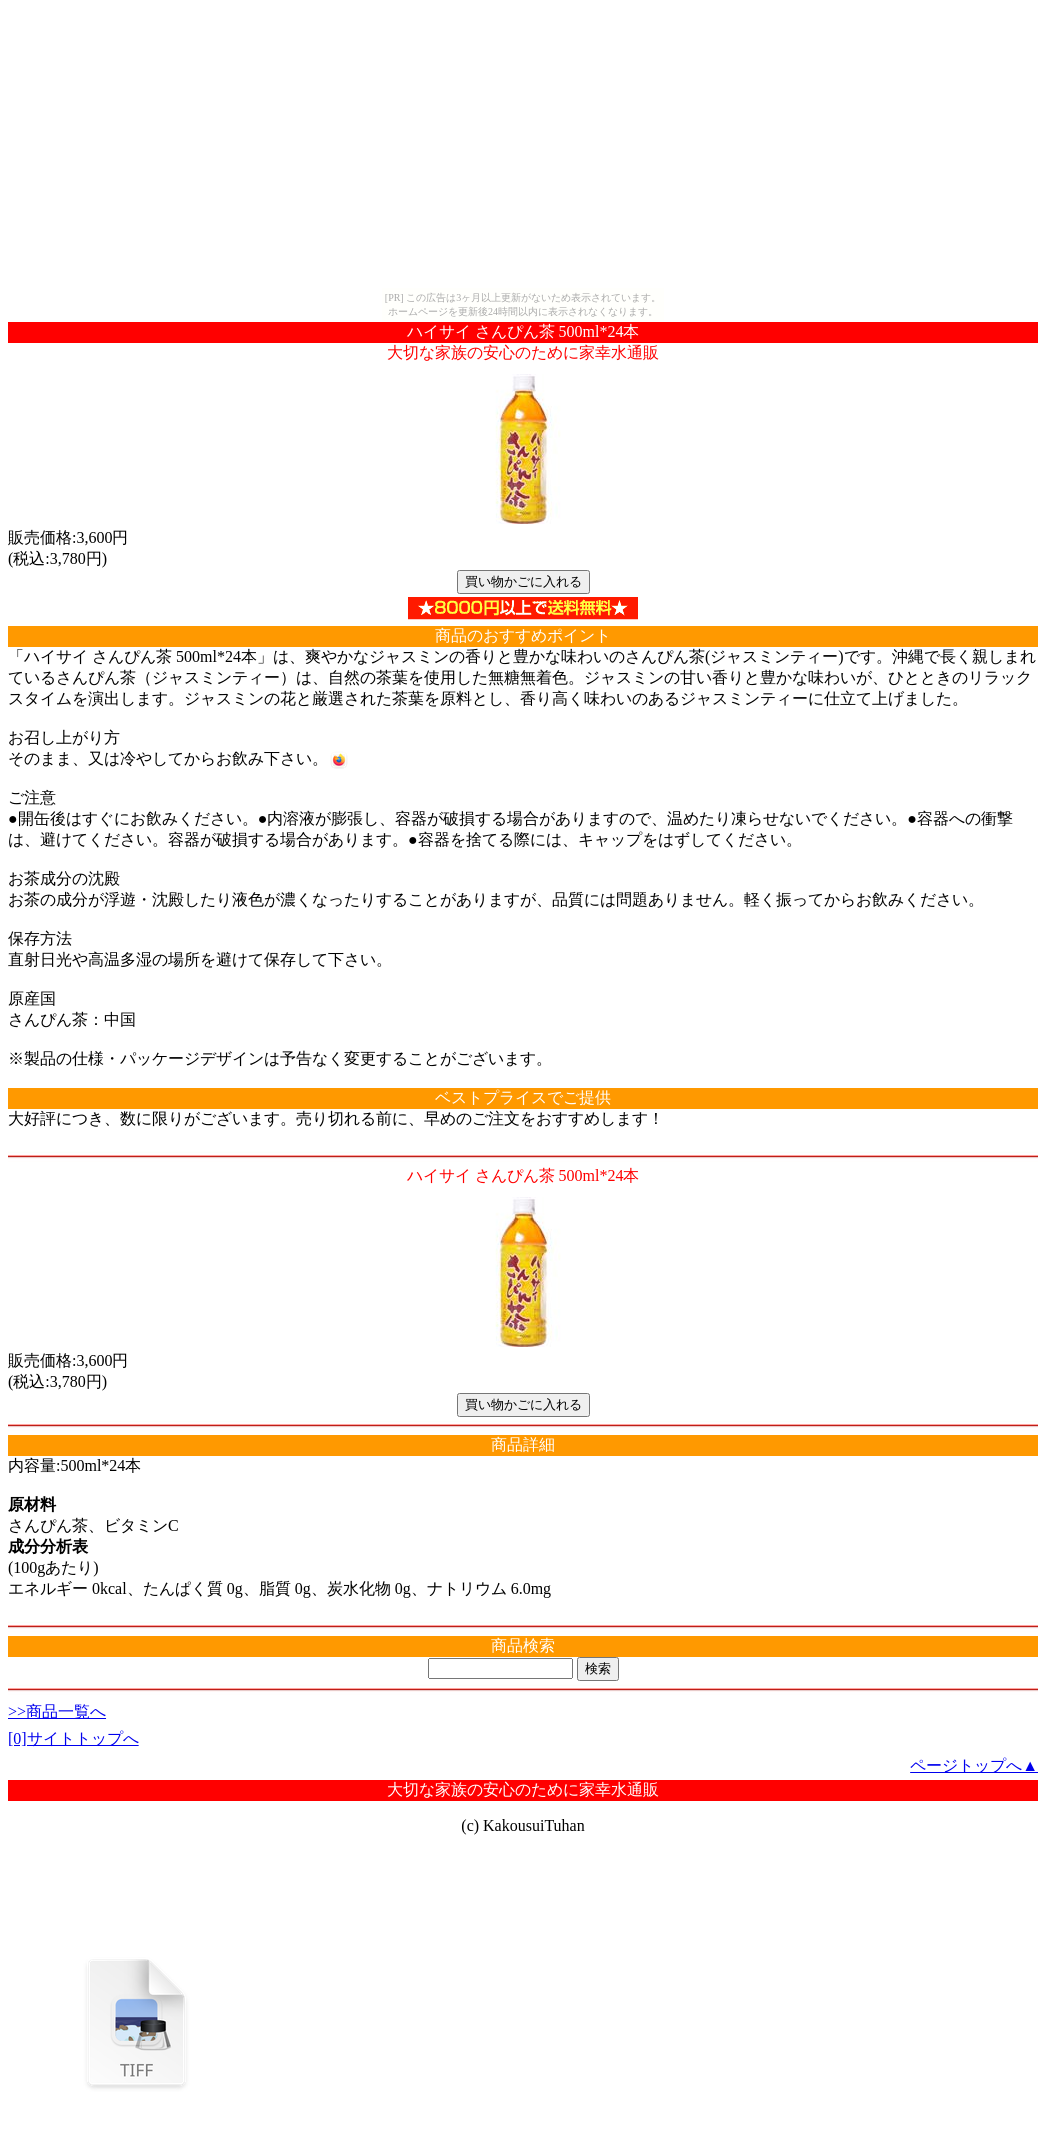  What do you see at coordinates (136, 2024) in the screenshot?
I see `a tiff image file` at bounding box center [136, 2024].